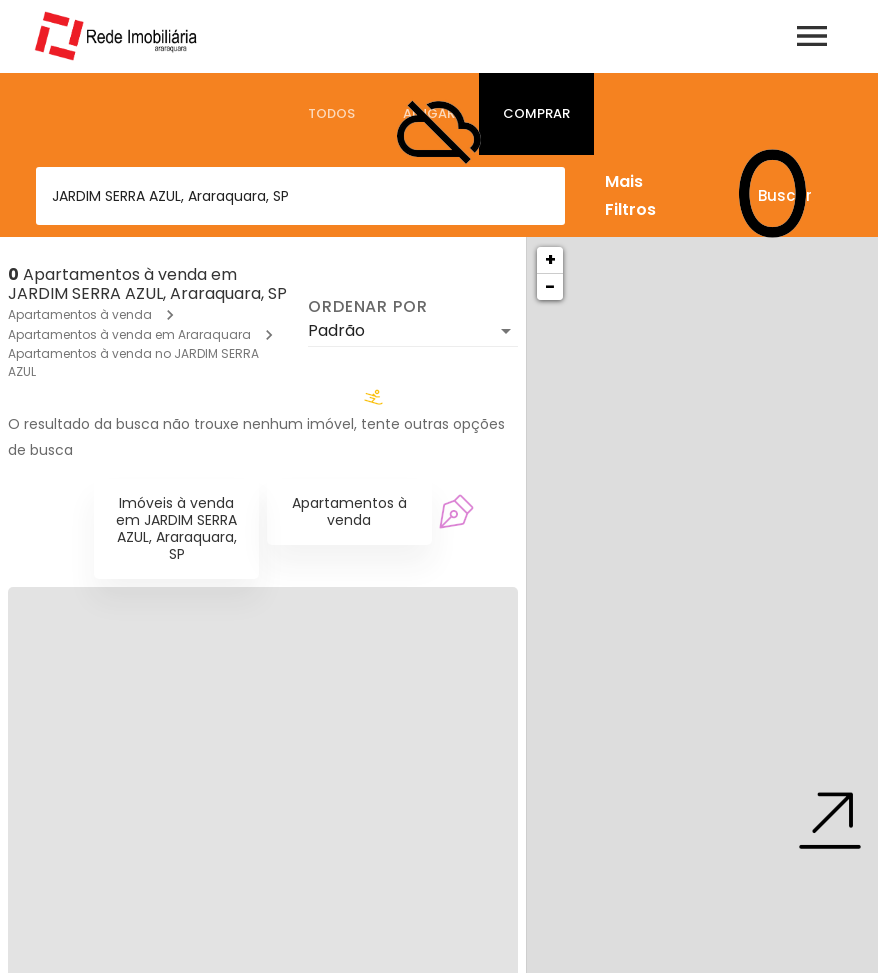 This screenshot has height=973, width=878. Describe the element at coordinates (772, 193) in the screenshot. I see `indicates zero items or empty count` at that location.